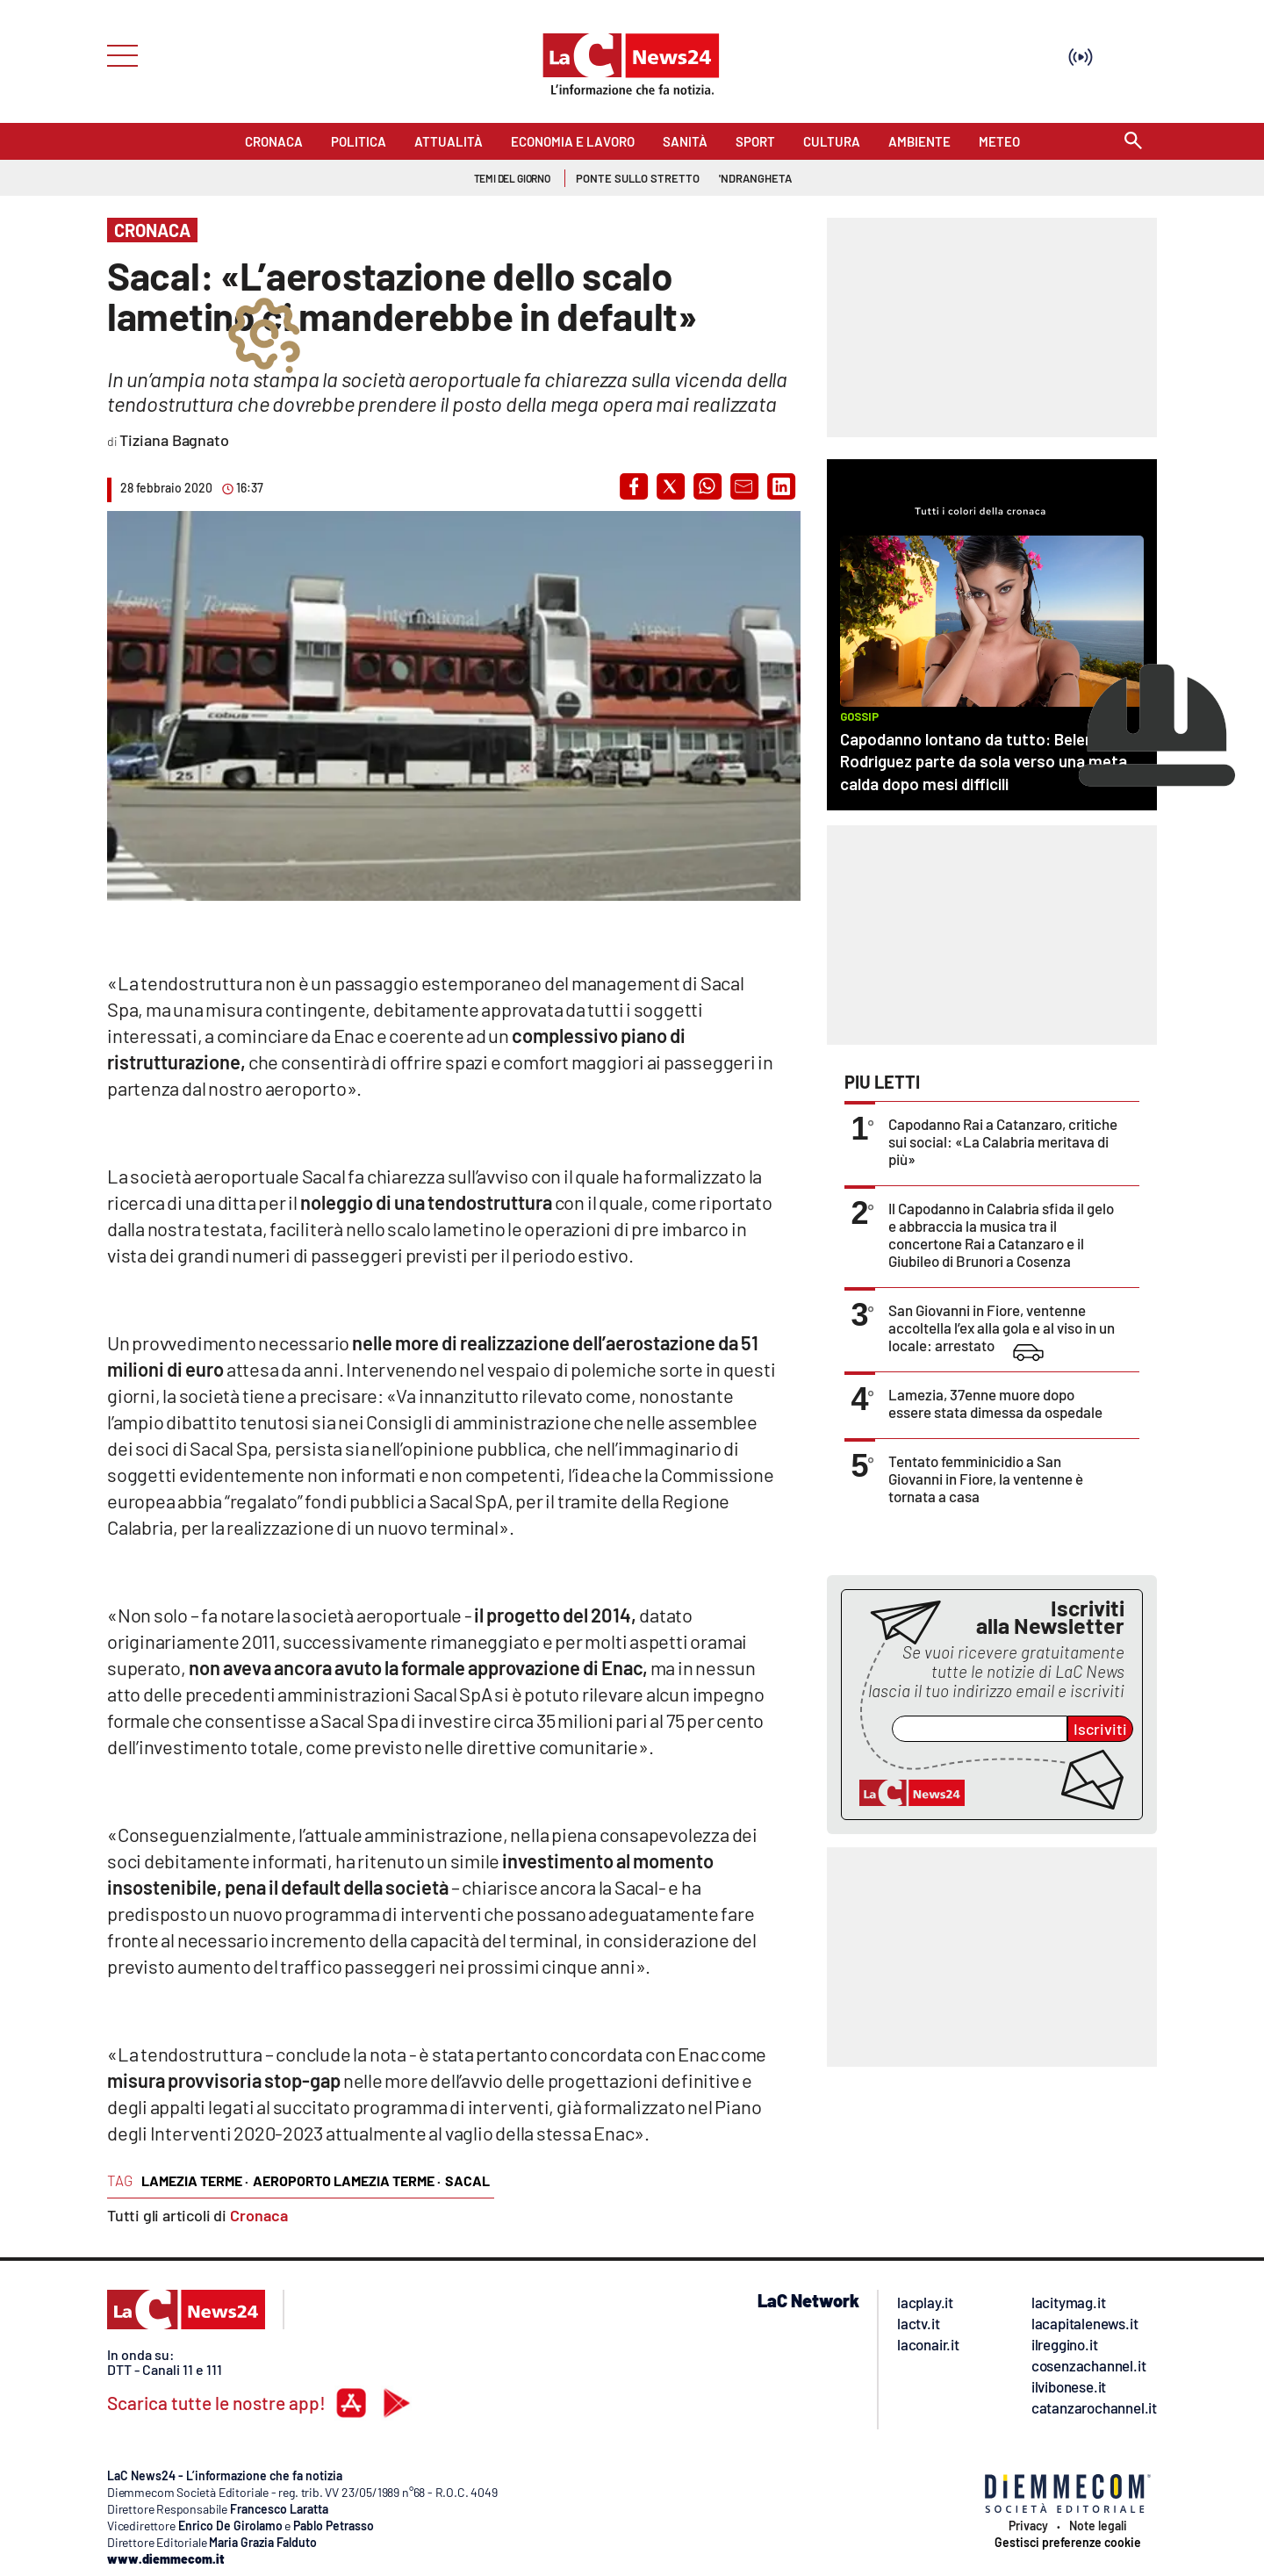  What do you see at coordinates (264, 334) in the screenshot?
I see `access settings help or FAQ` at bounding box center [264, 334].